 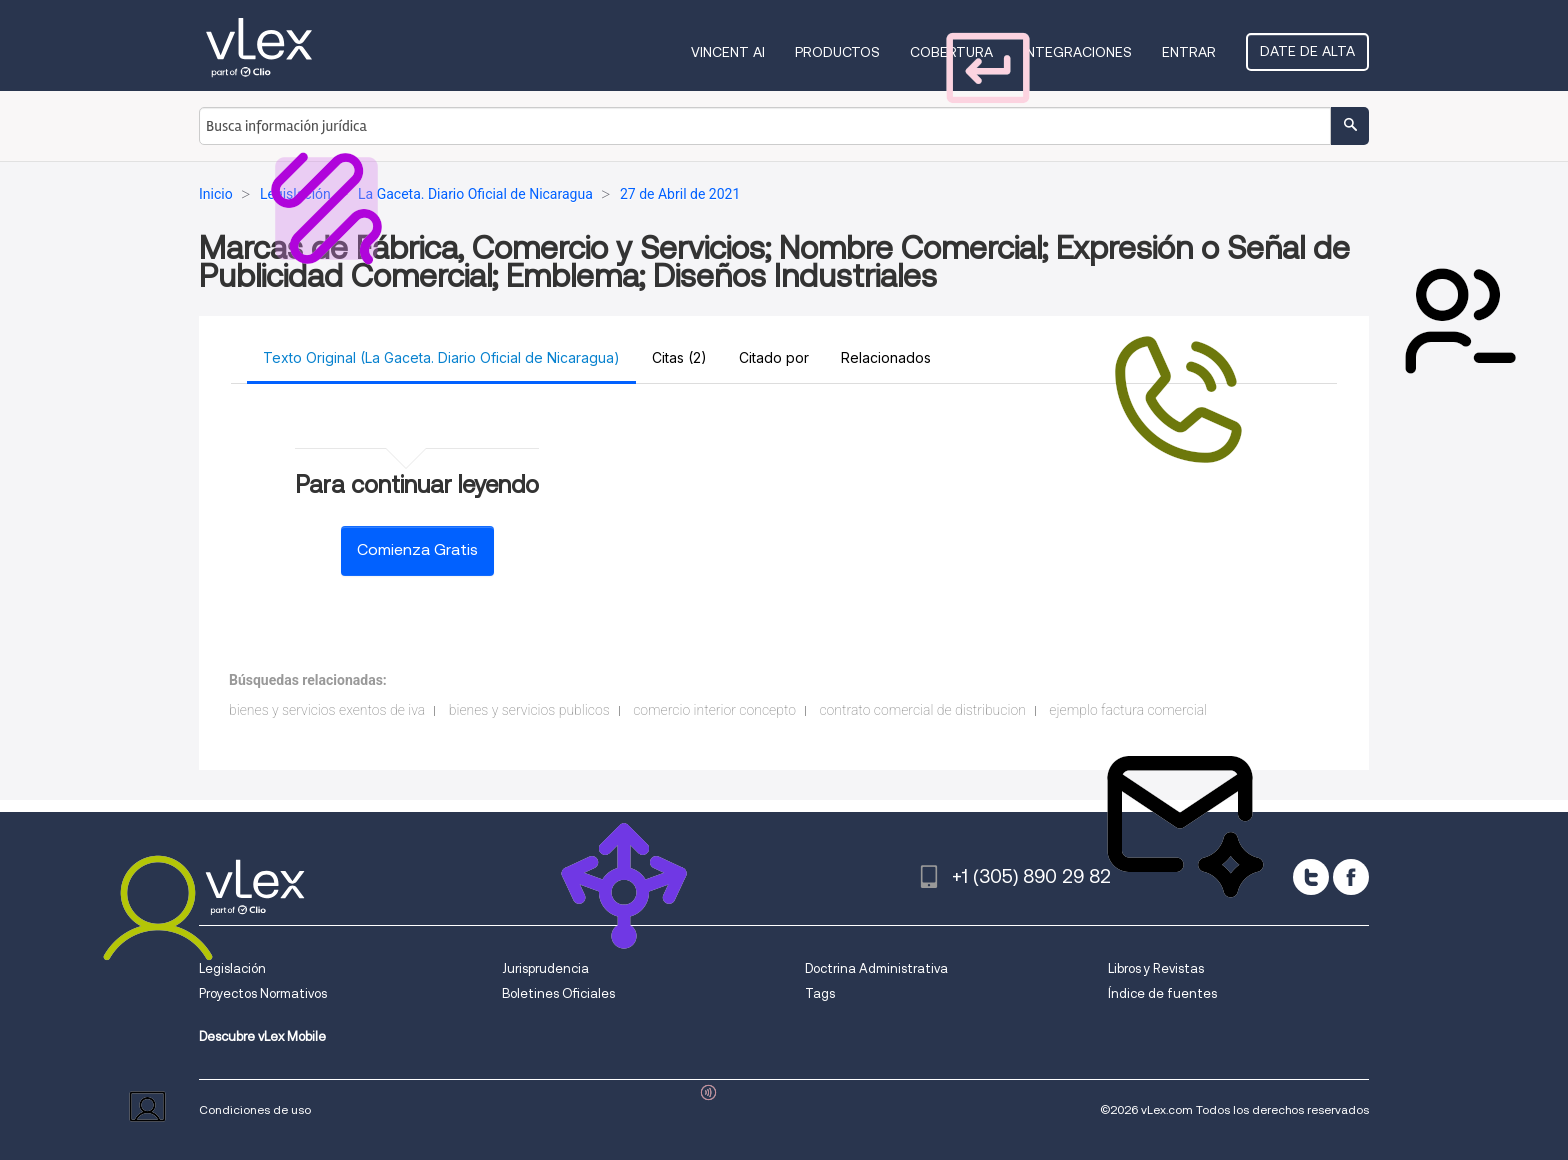 I want to click on tap to pay with contactless payment, so click(x=708, y=1092).